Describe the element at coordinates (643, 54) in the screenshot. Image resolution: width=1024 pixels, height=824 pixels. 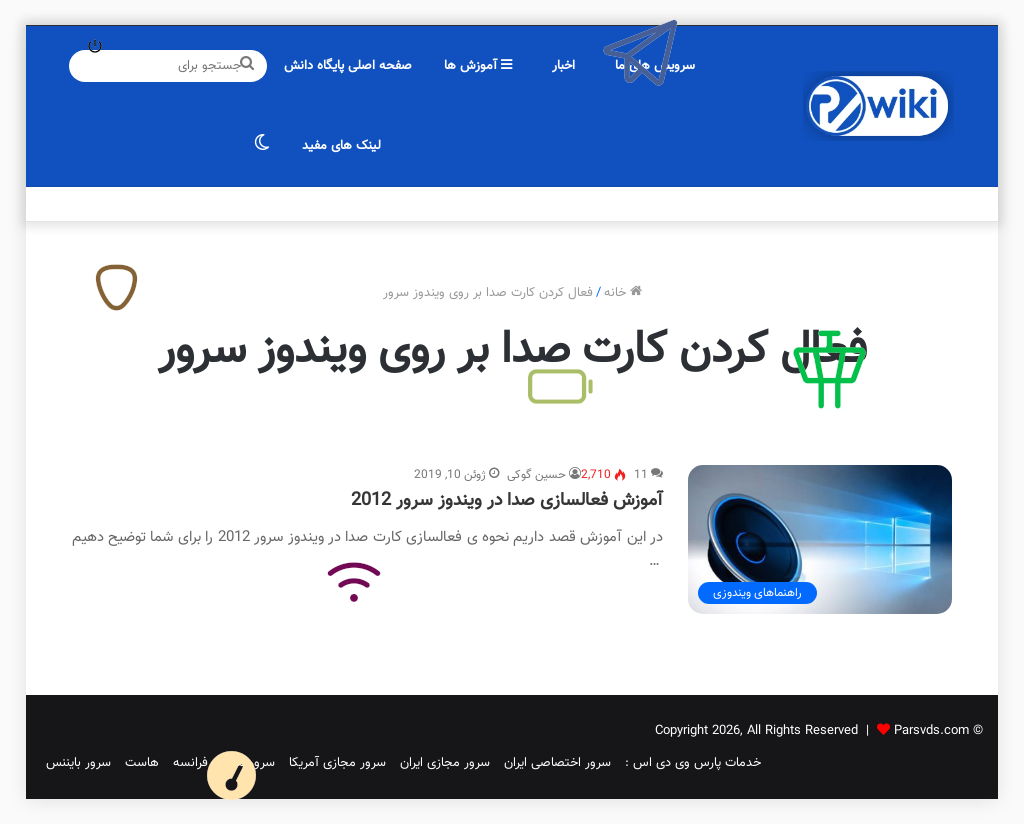
I see `open Telegram messaging app` at that location.